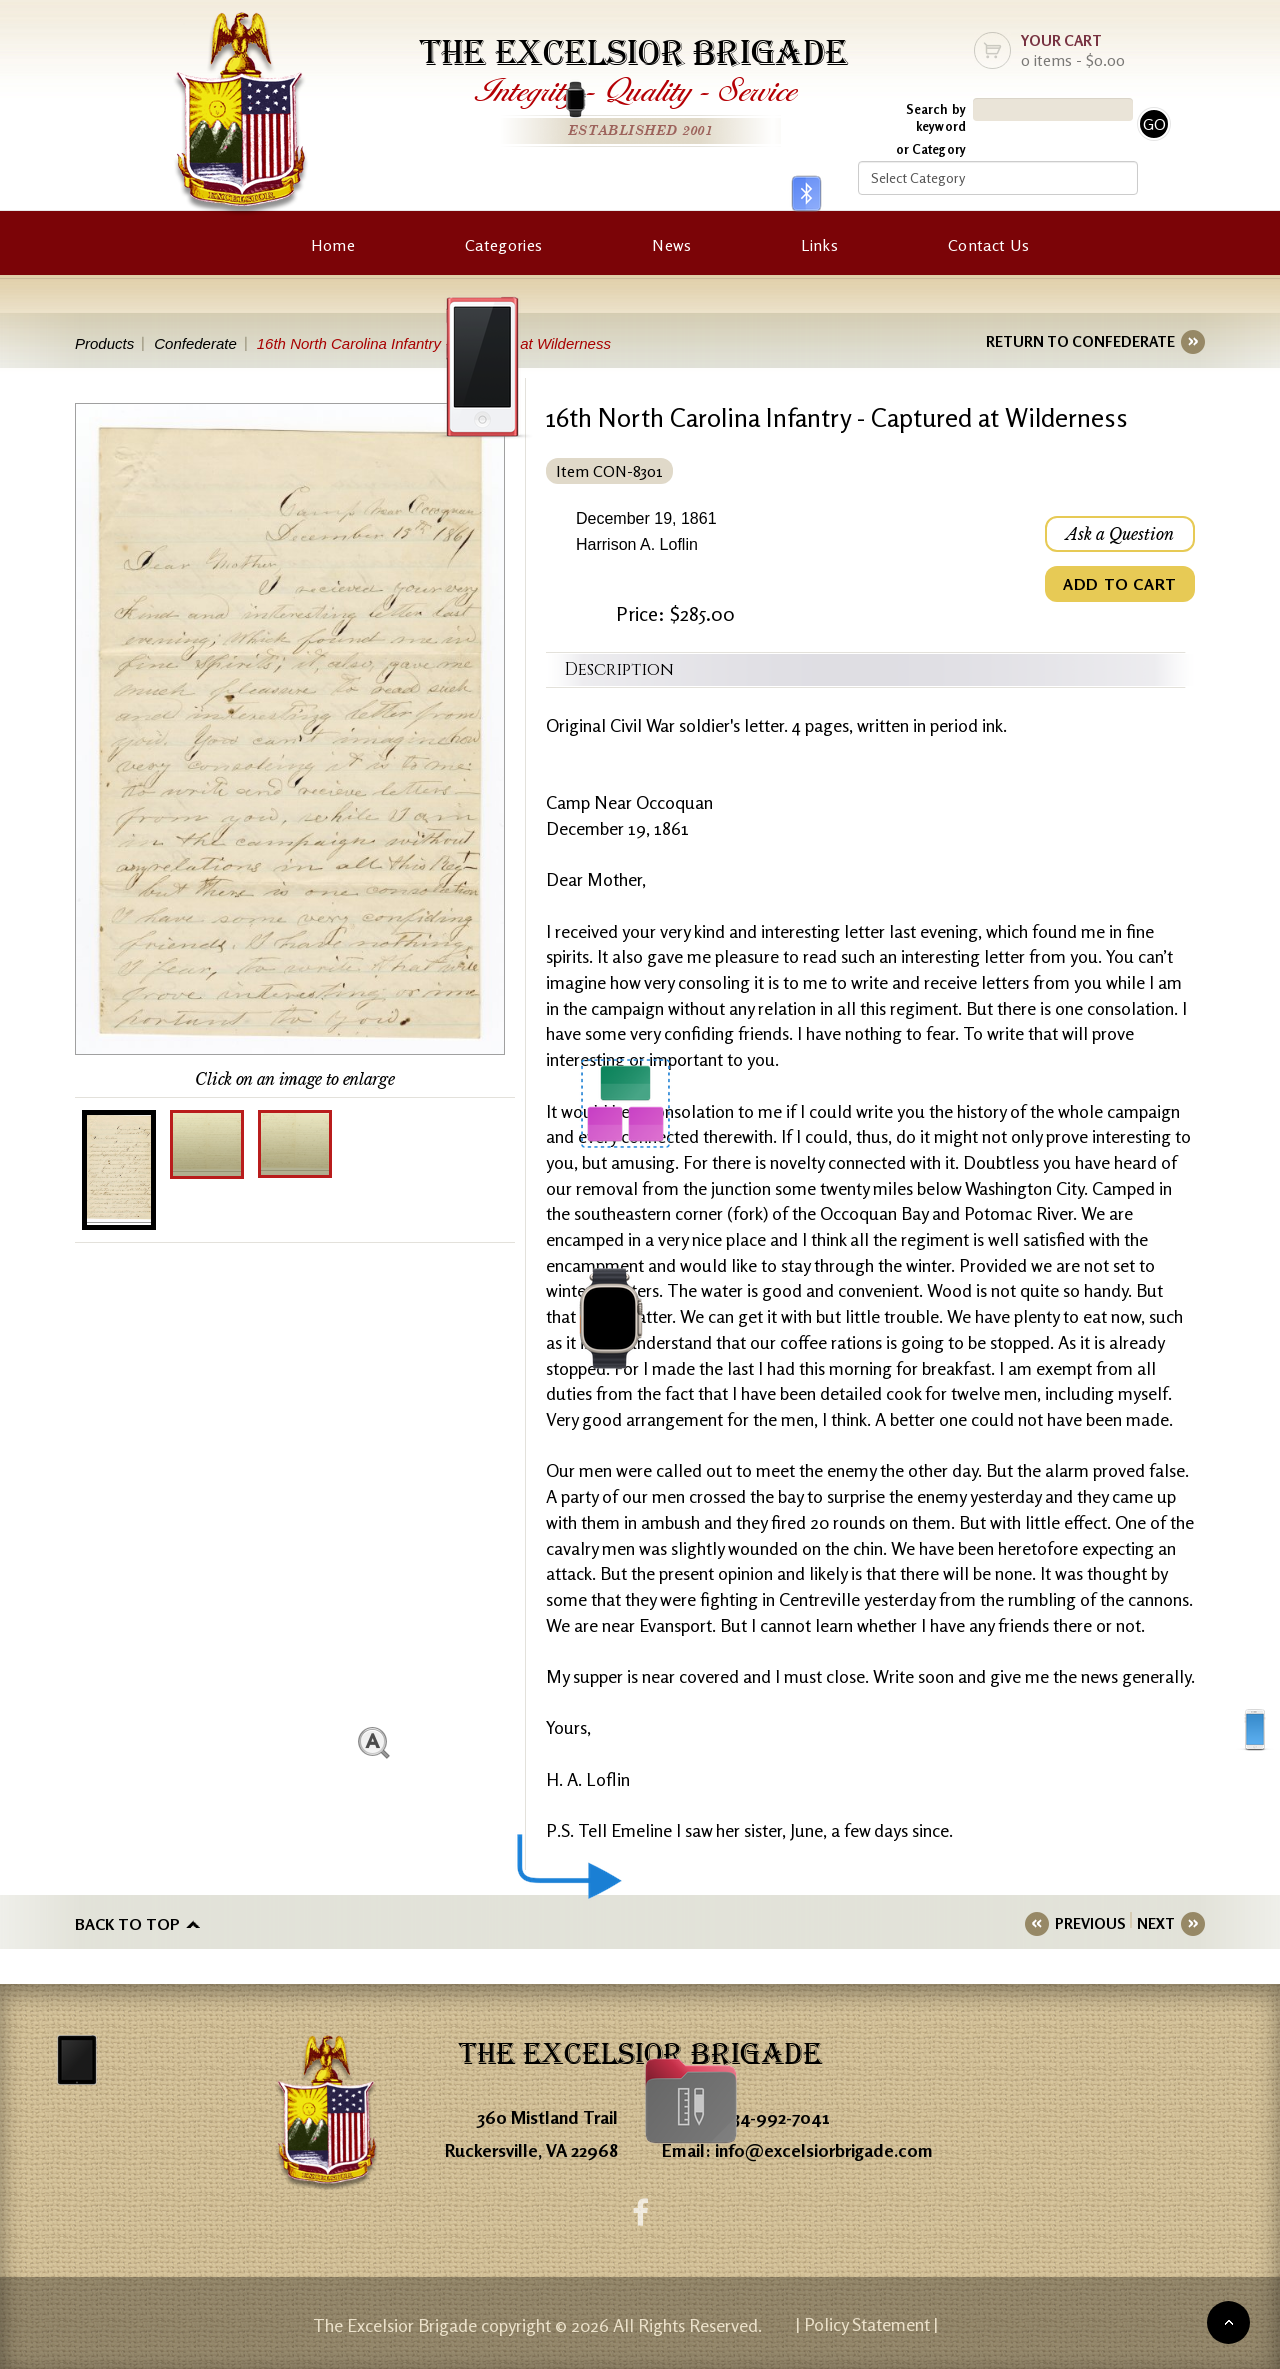  I want to click on connected iPhone device, so click(1255, 1730).